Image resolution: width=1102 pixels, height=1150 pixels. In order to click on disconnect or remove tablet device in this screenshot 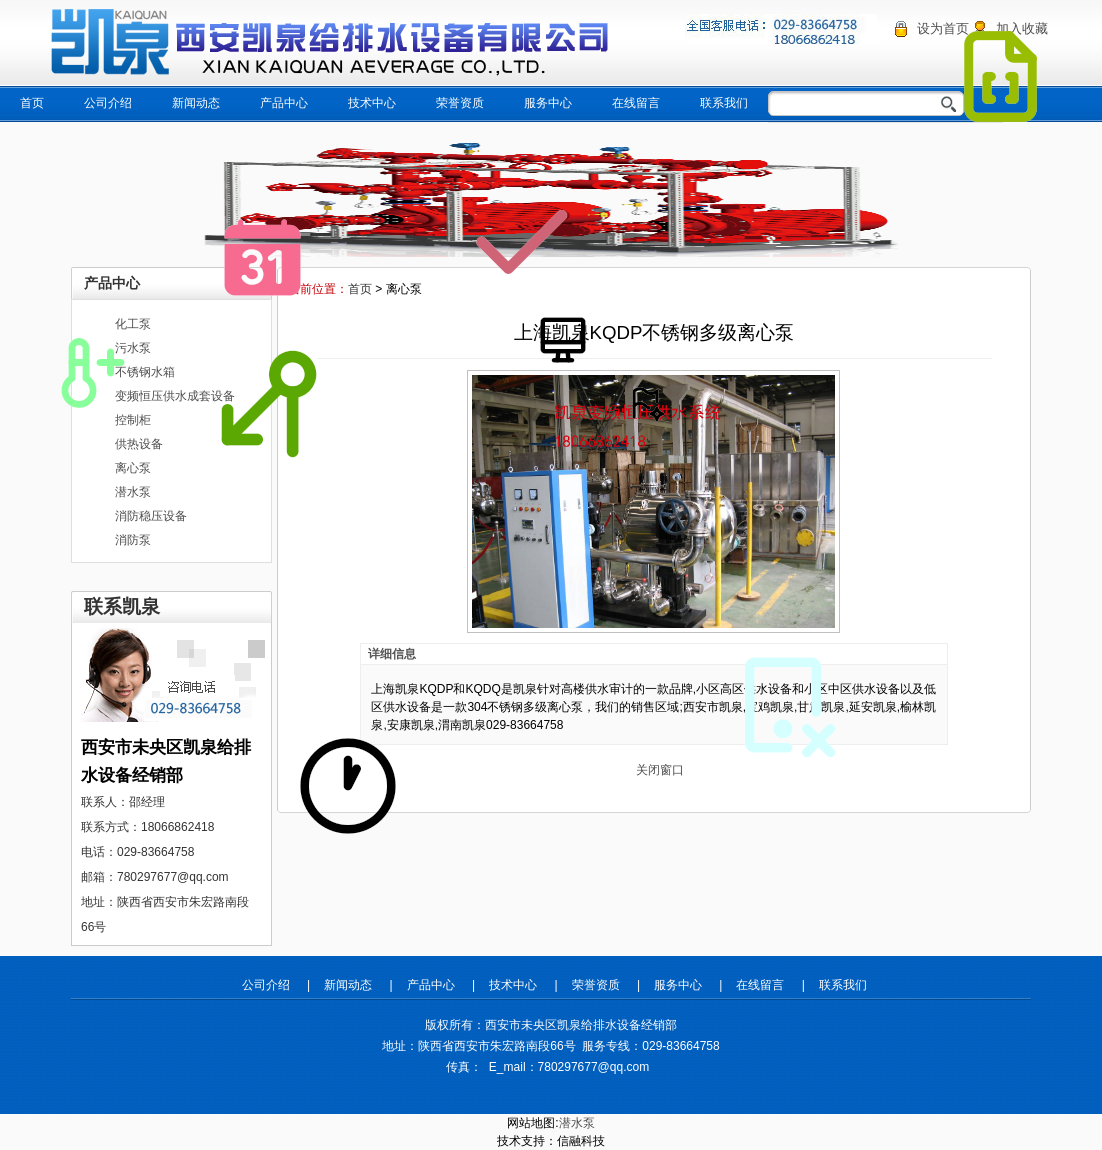, I will do `click(783, 705)`.